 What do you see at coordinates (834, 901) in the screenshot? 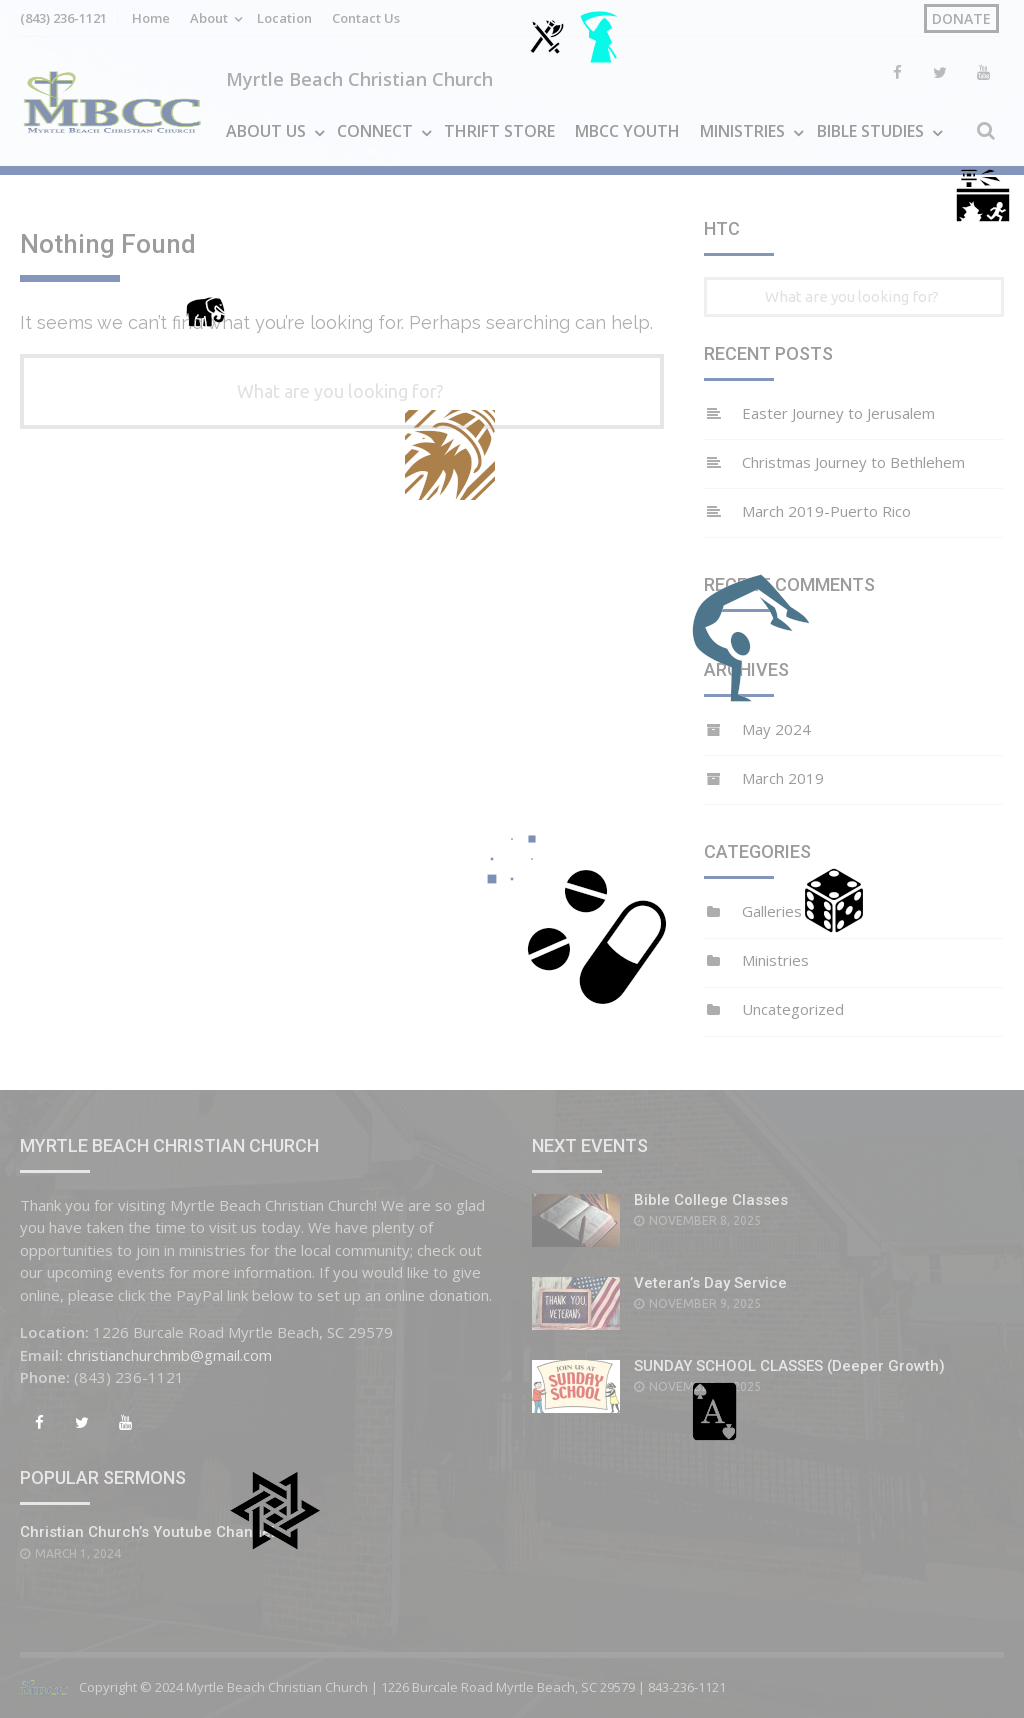
I see `roll the dice or randomize` at bounding box center [834, 901].